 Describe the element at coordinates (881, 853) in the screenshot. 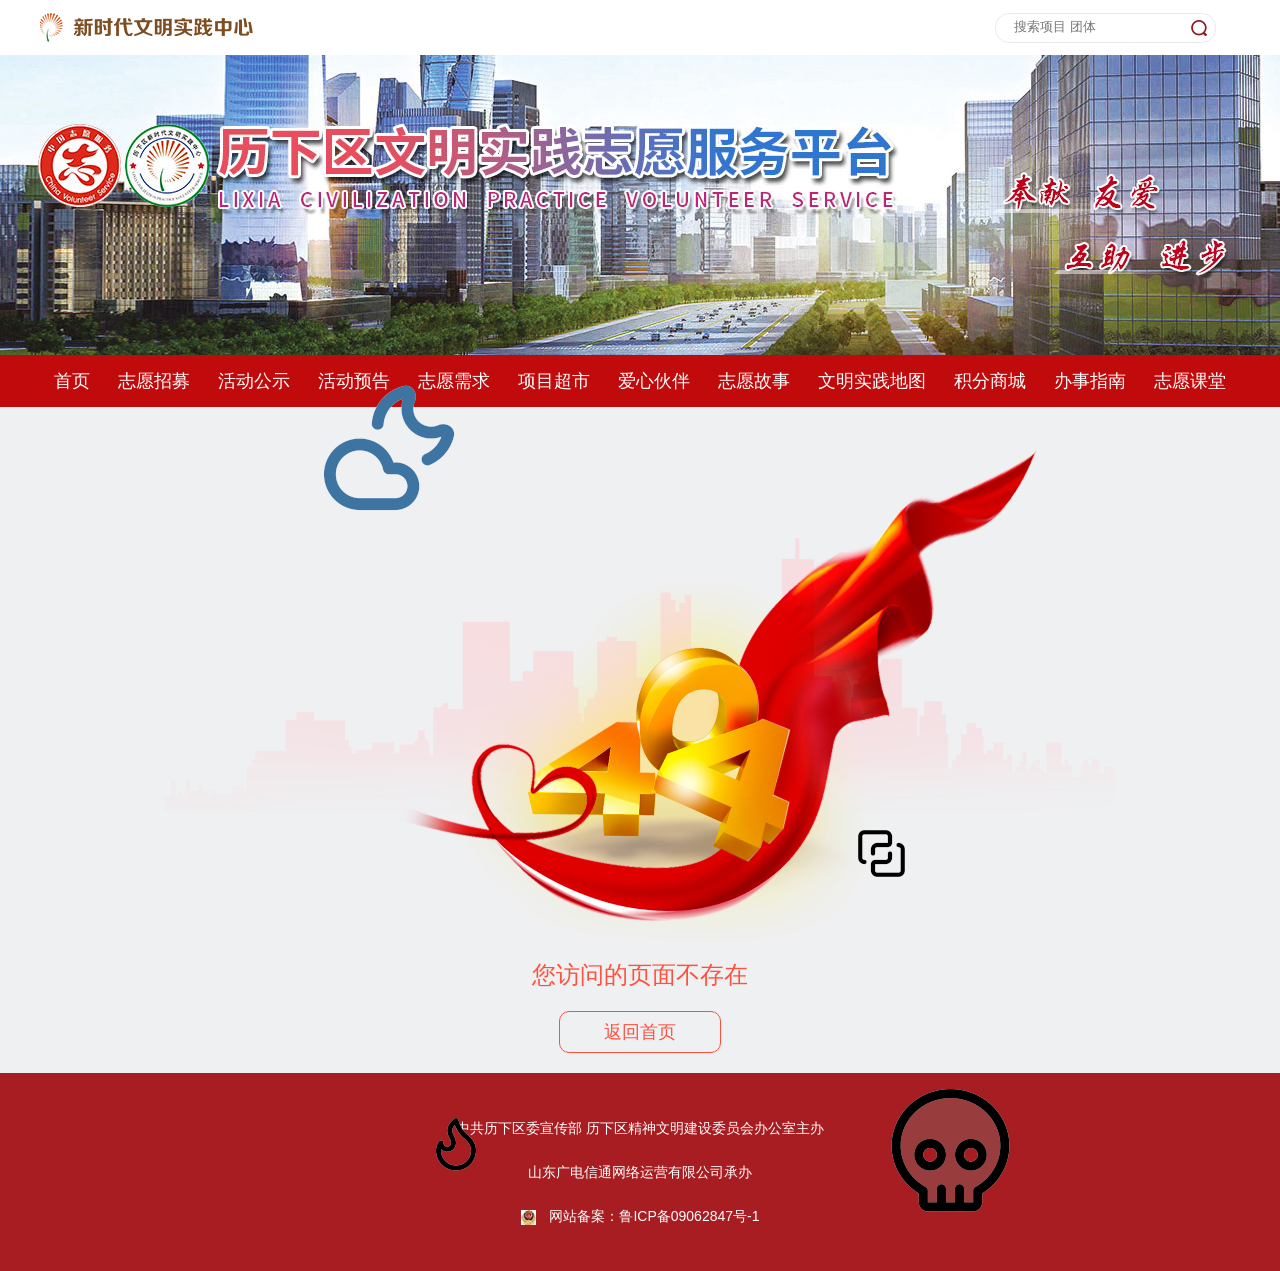

I see `exclude overlapping areas in a selection` at that location.